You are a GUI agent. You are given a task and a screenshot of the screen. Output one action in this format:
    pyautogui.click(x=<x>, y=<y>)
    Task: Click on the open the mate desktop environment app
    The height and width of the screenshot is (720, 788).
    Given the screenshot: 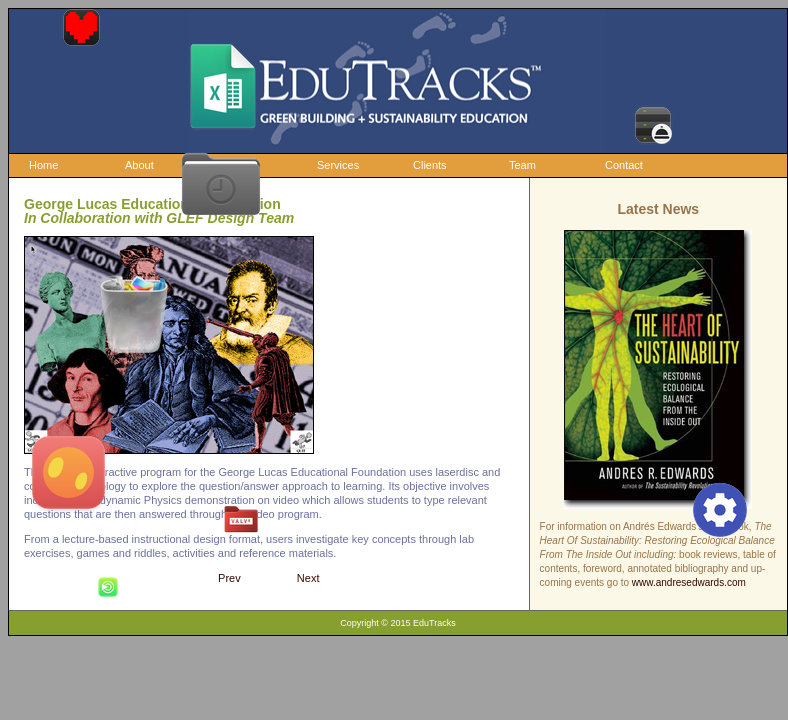 What is the action you would take?
    pyautogui.click(x=108, y=587)
    